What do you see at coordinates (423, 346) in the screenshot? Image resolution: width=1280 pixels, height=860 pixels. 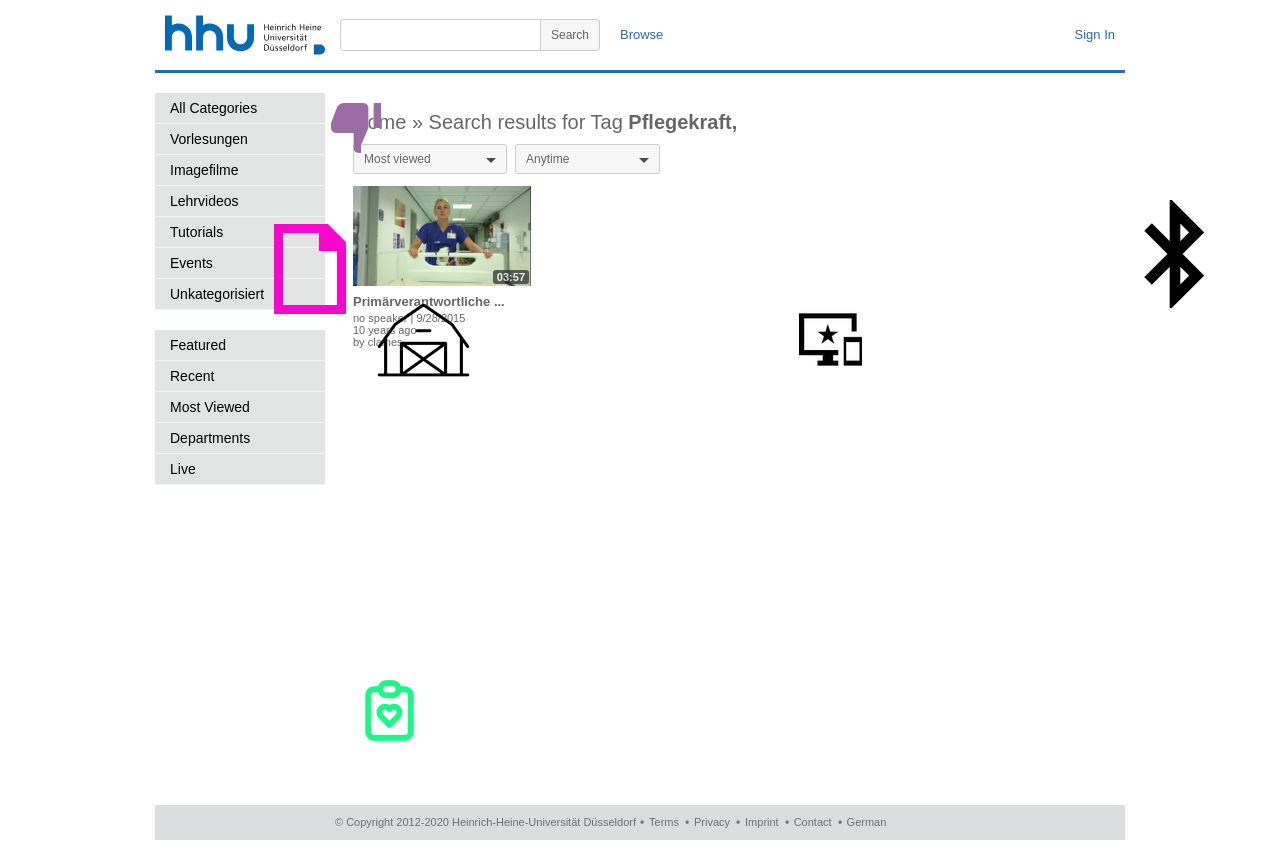 I see `access farm or agricultural settings` at bounding box center [423, 346].